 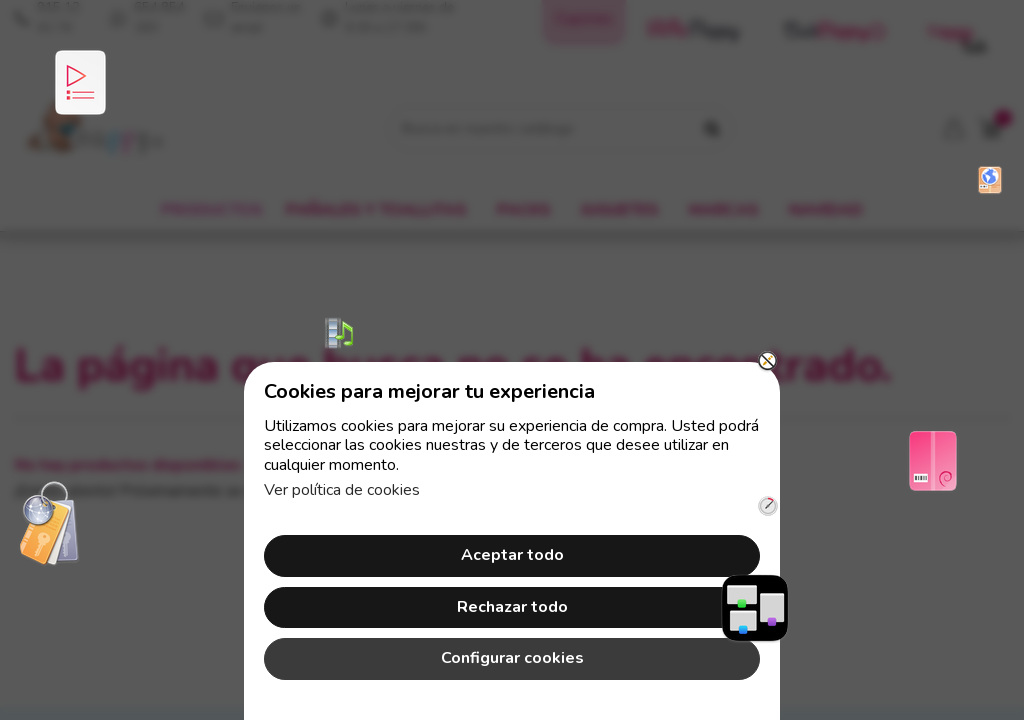 I want to click on a debian software package file ready for installation, so click(x=933, y=461).